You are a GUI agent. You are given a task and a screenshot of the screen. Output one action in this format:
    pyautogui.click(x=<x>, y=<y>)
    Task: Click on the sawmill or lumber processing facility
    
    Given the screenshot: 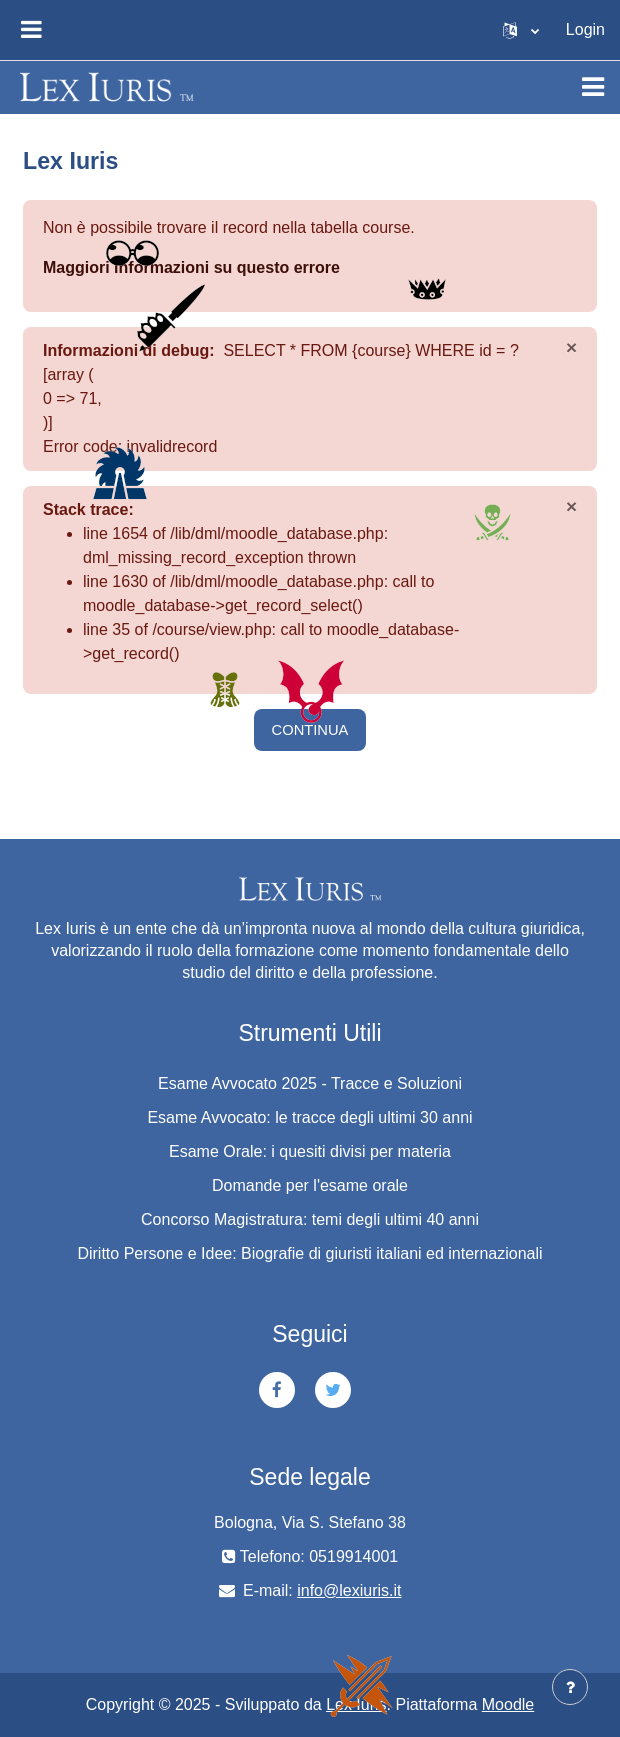 What is the action you would take?
    pyautogui.click(x=120, y=472)
    